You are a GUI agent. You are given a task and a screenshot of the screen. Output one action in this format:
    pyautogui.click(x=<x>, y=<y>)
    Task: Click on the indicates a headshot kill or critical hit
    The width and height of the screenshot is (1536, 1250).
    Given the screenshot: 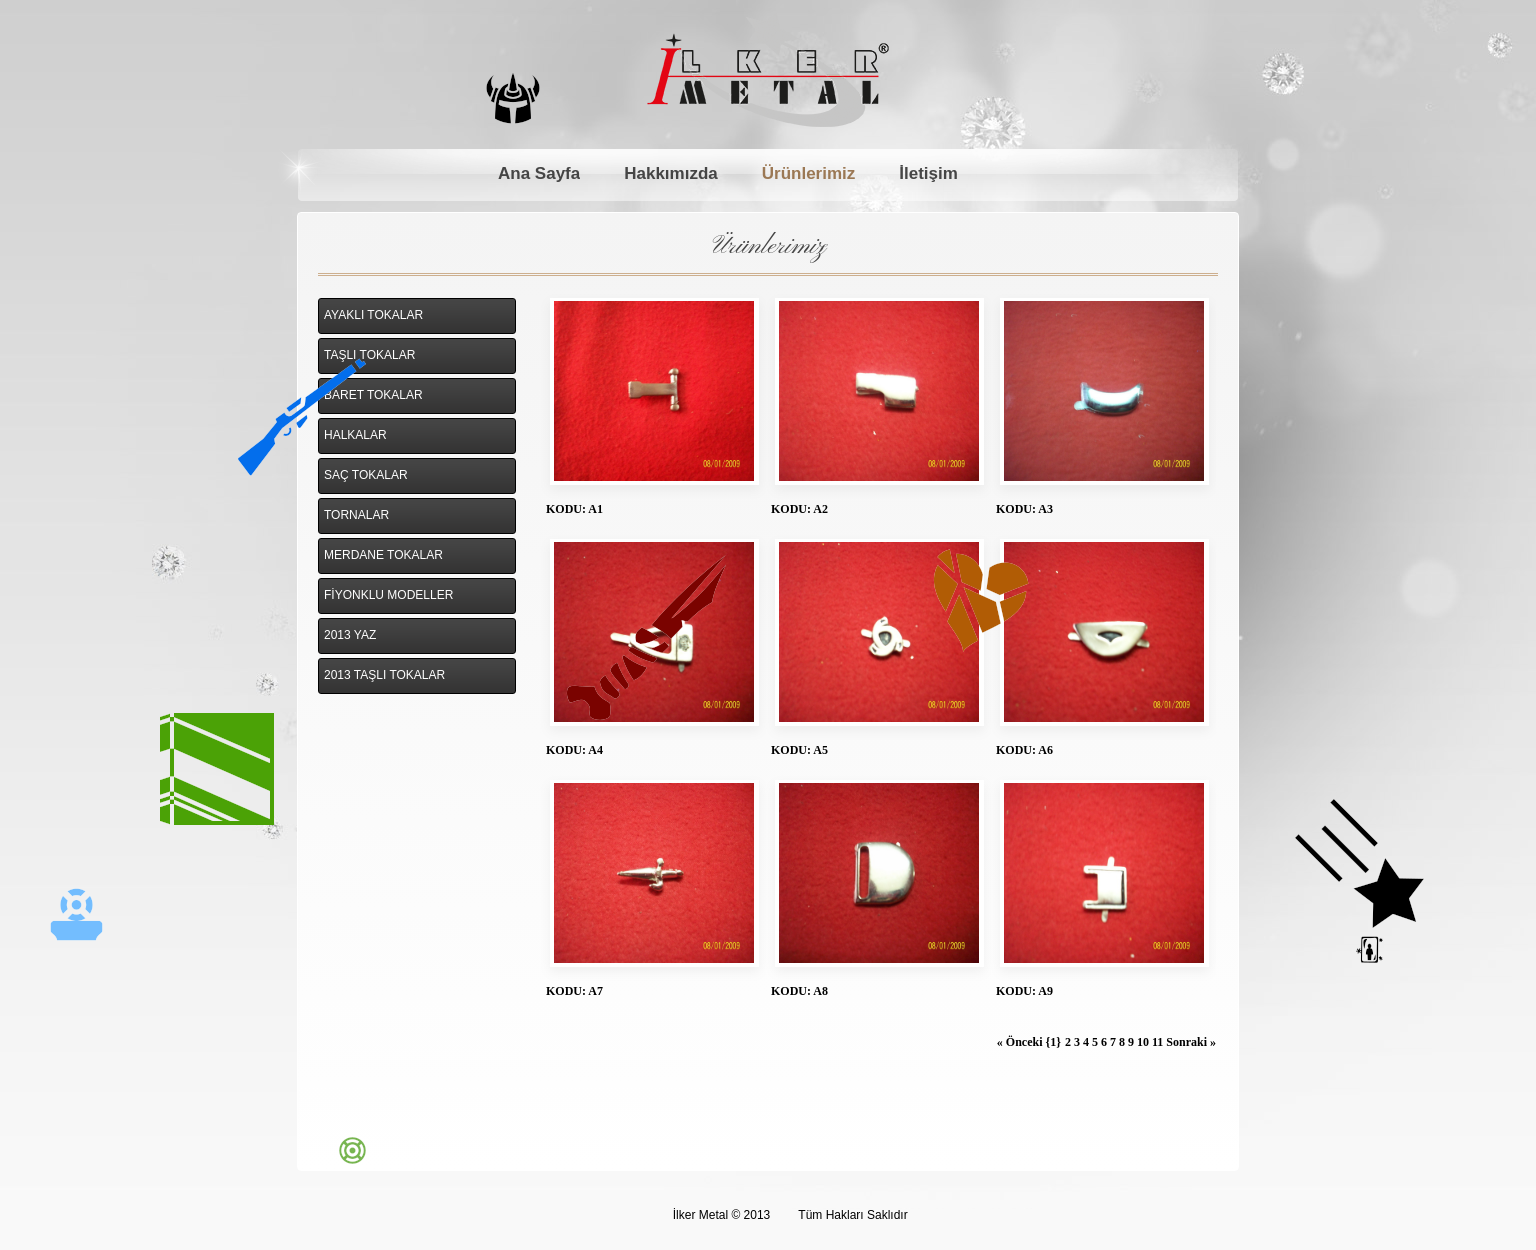 What is the action you would take?
    pyautogui.click(x=76, y=914)
    